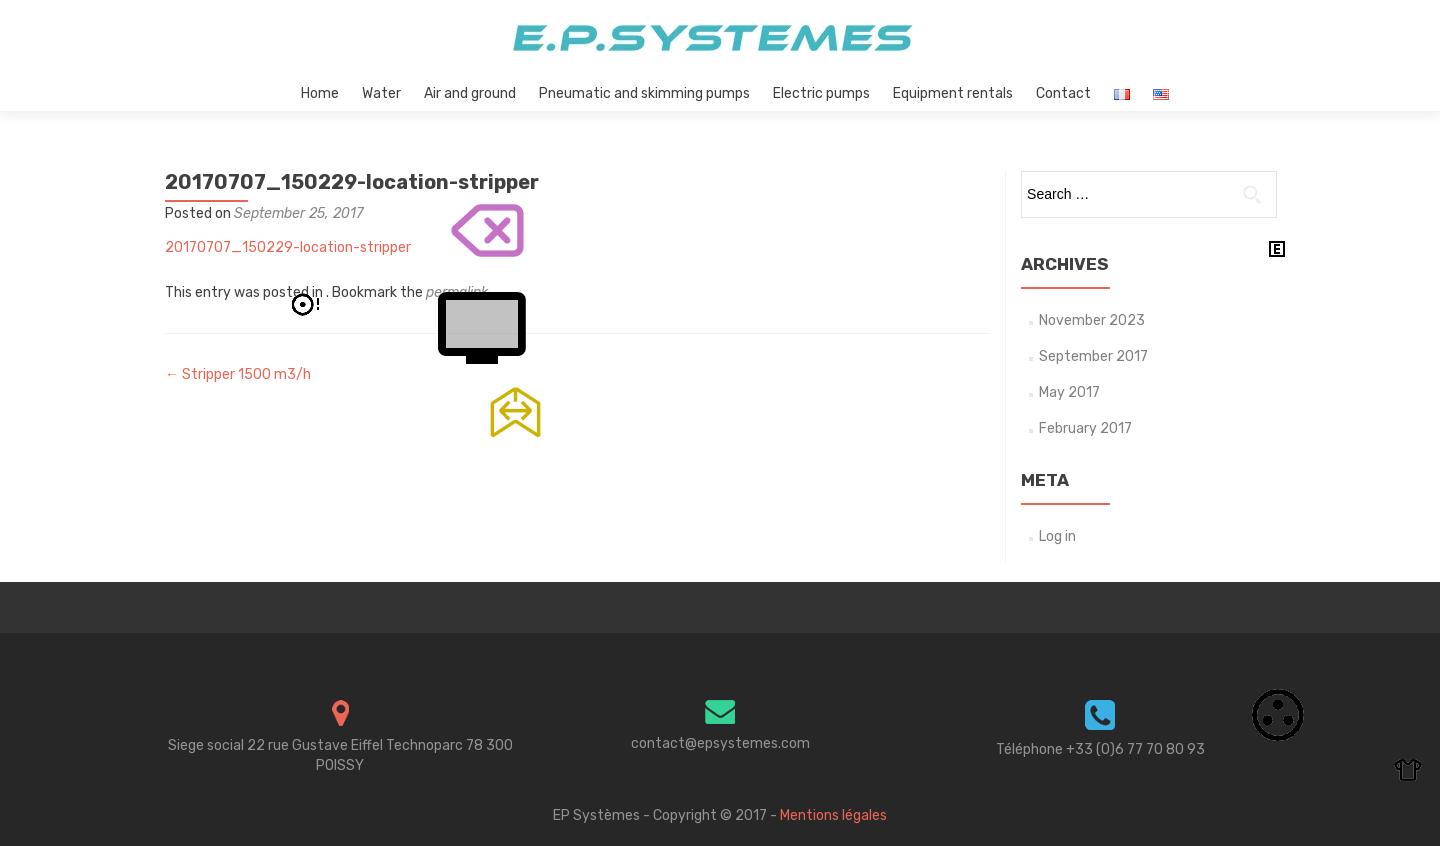  I want to click on indicates explicit content warning, so click(1277, 249).